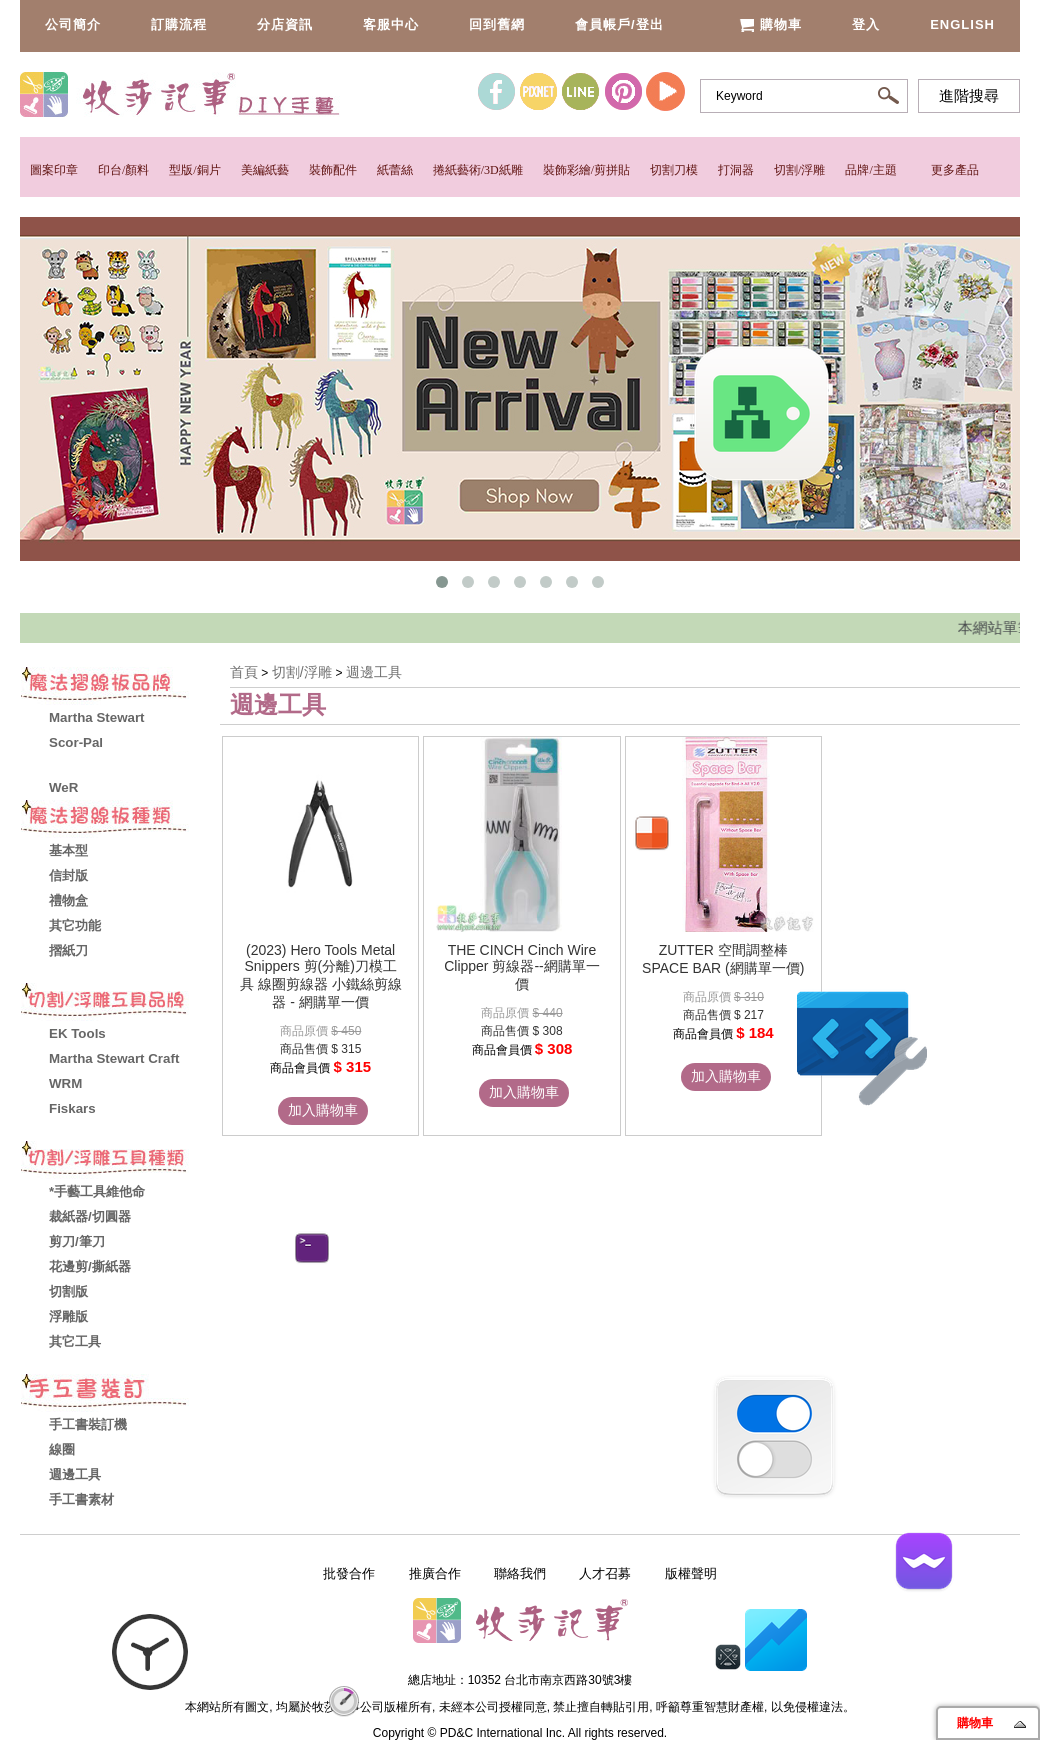 The height and width of the screenshot is (1740, 1040). Describe the element at coordinates (862, 1043) in the screenshot. I see `open remote tools application` at that location.